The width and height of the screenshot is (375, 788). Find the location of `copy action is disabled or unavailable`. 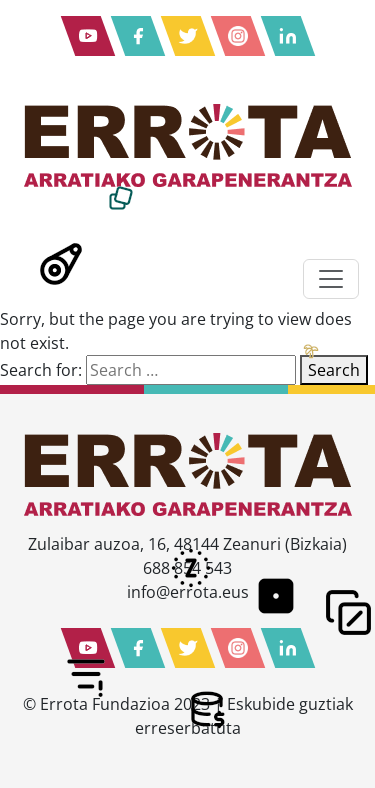

copy action is disabled or unavailable is located at coordinates (348, 612).